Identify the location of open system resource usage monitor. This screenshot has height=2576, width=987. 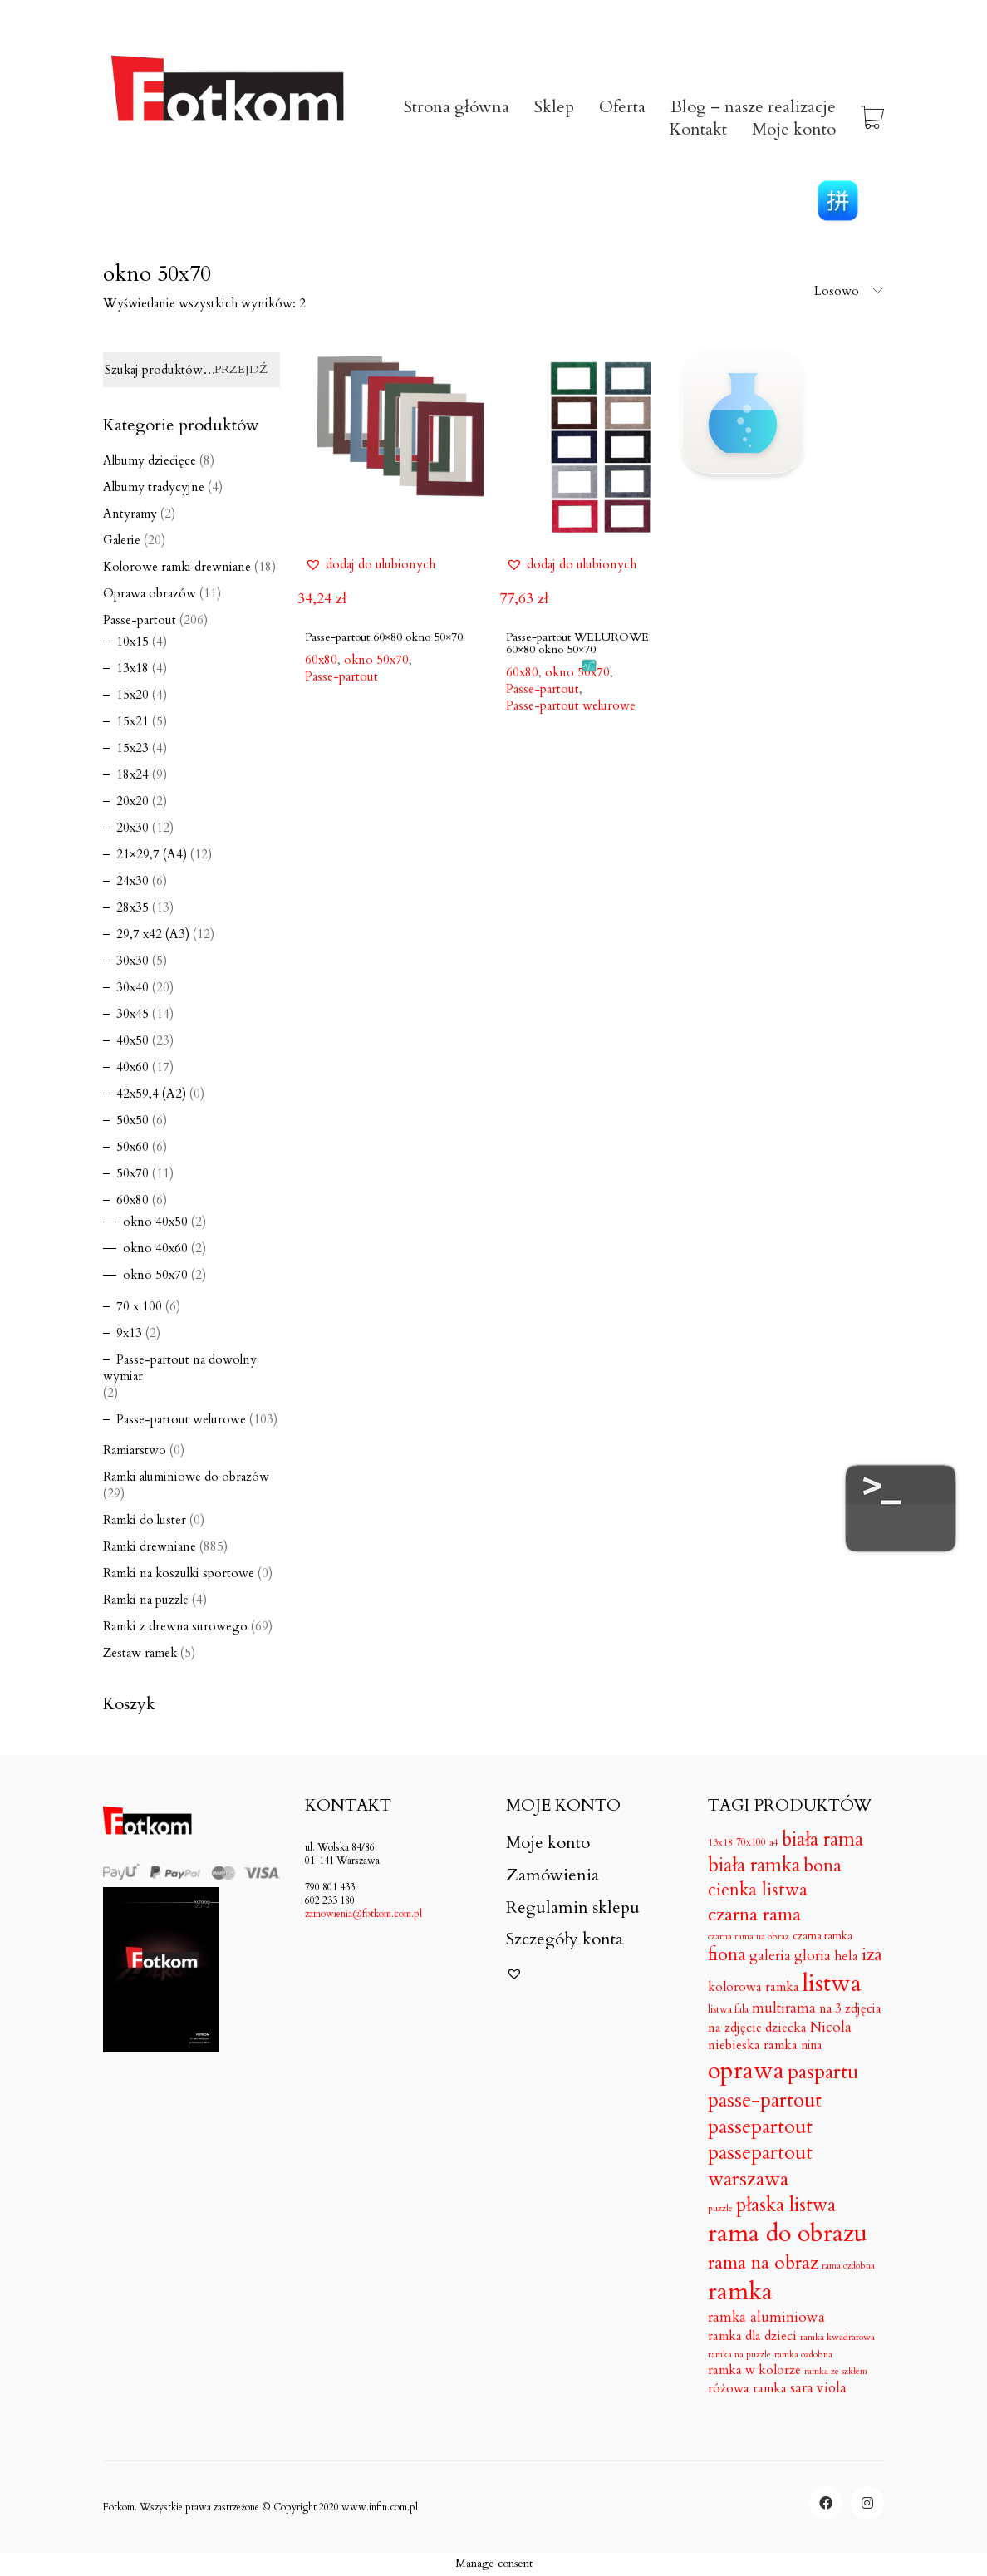
(589, 666).